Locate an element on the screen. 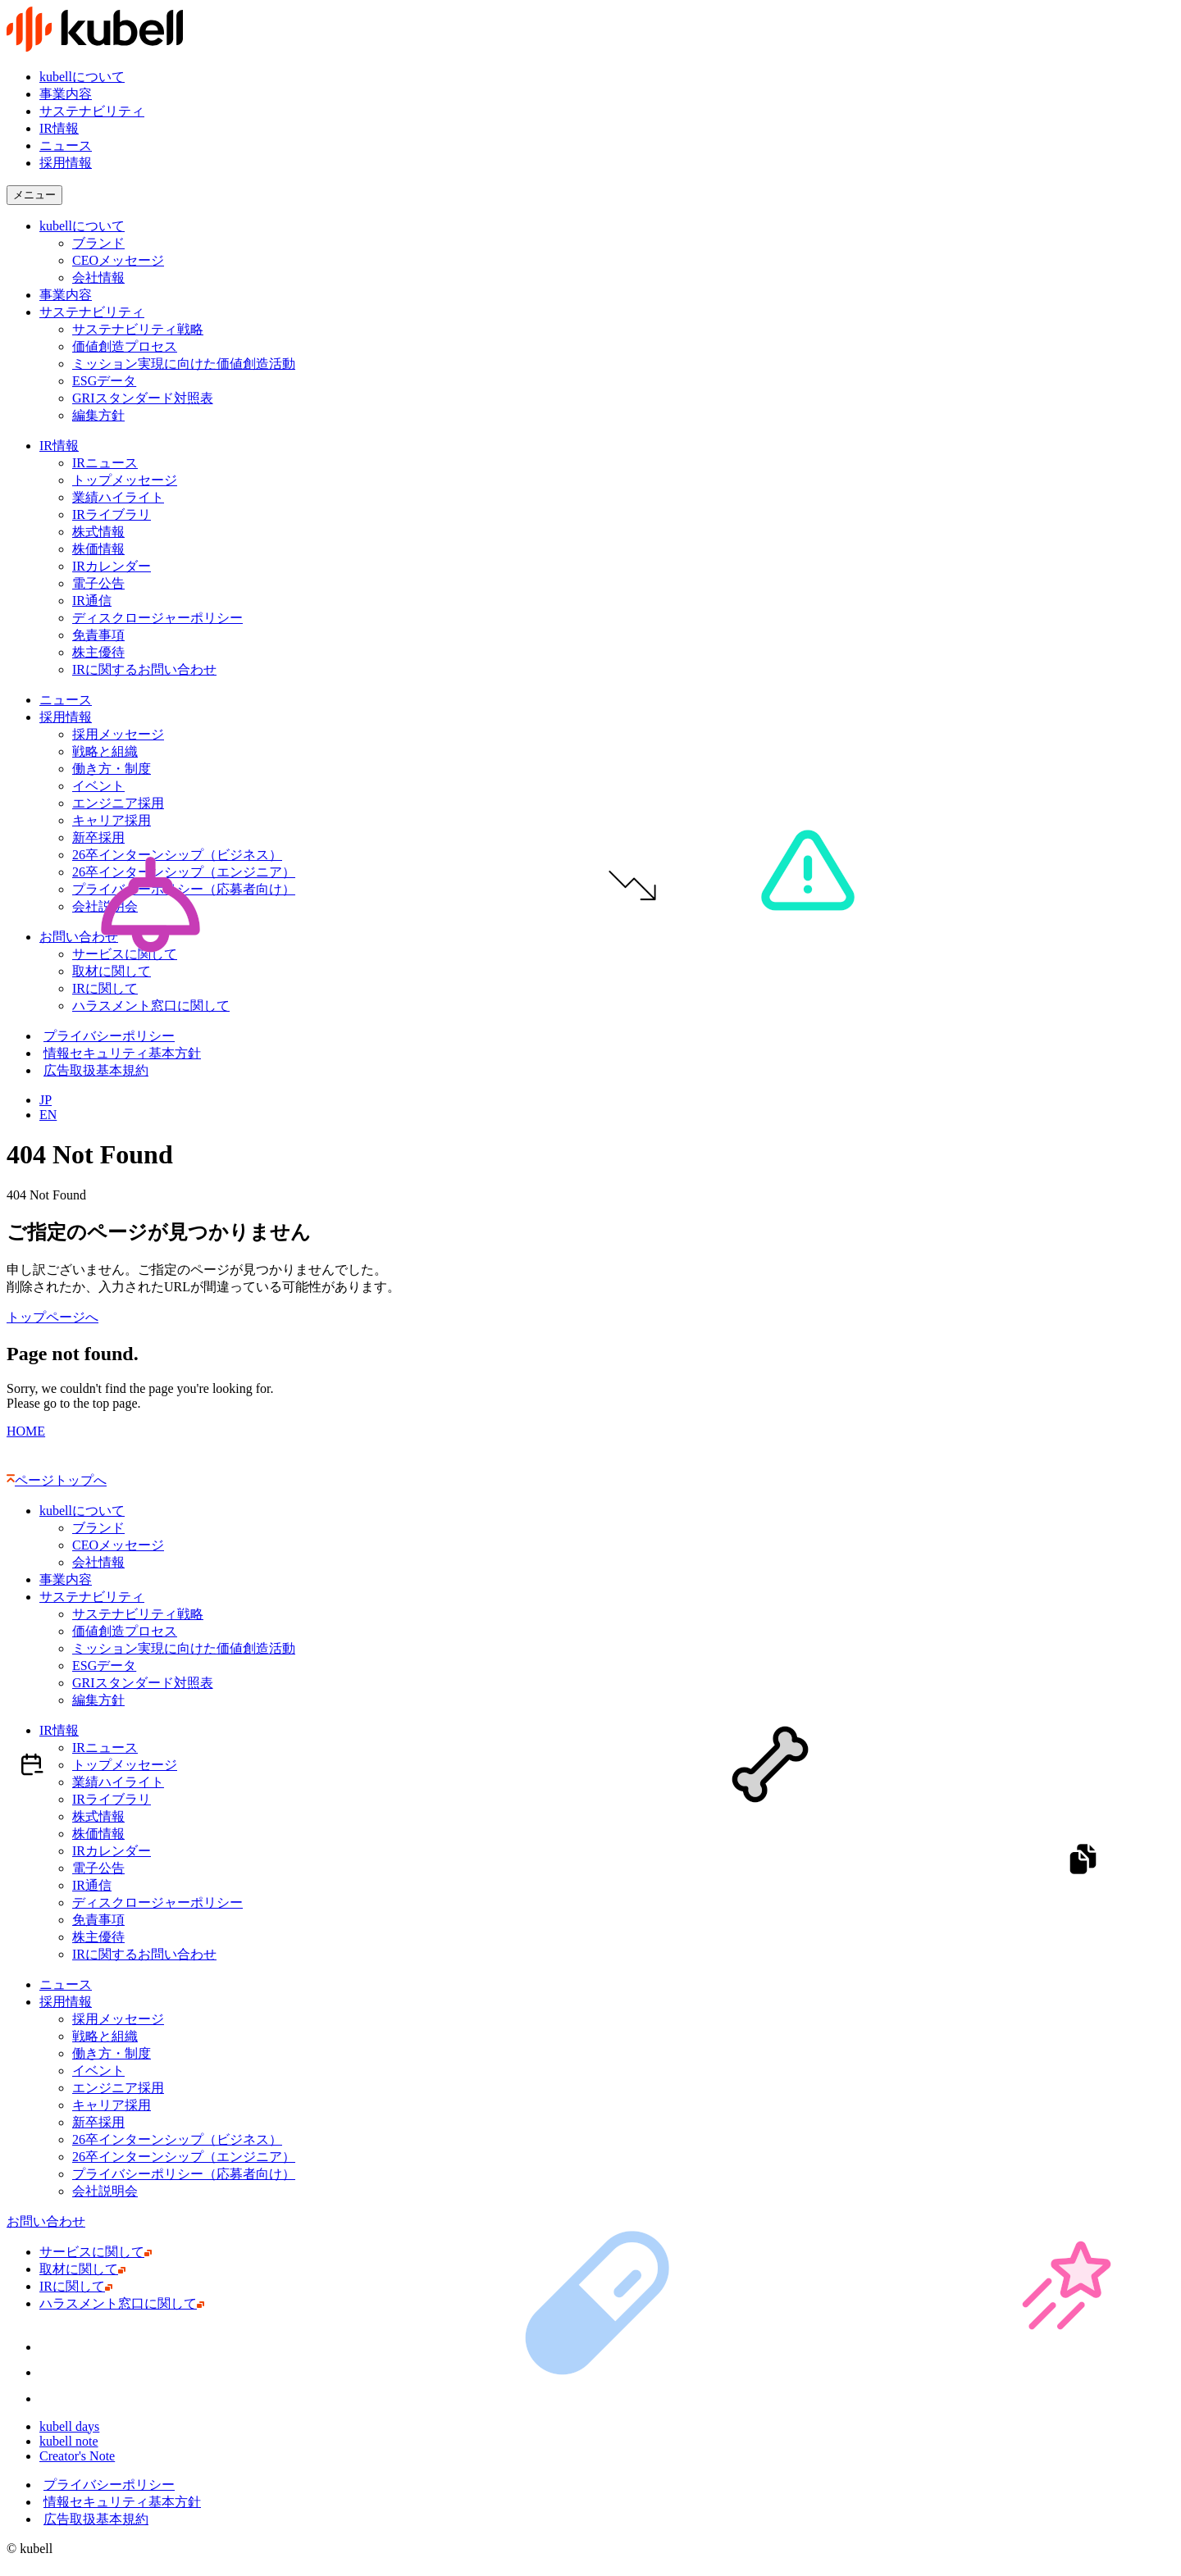 The image size is (1181, 2576). mark as favorite or highlight content is located at coordinates (1066, 2285).